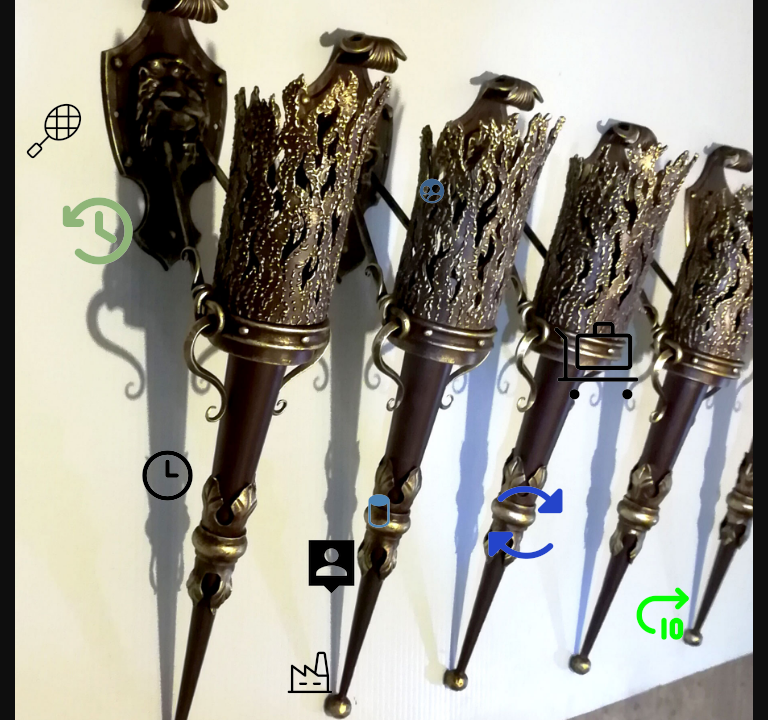 The width and height of the screenshot is (768, 720). Describe the element at coordinates (53, 132) in the screenshot. I see `access tennis or racquet sports features` at that location.